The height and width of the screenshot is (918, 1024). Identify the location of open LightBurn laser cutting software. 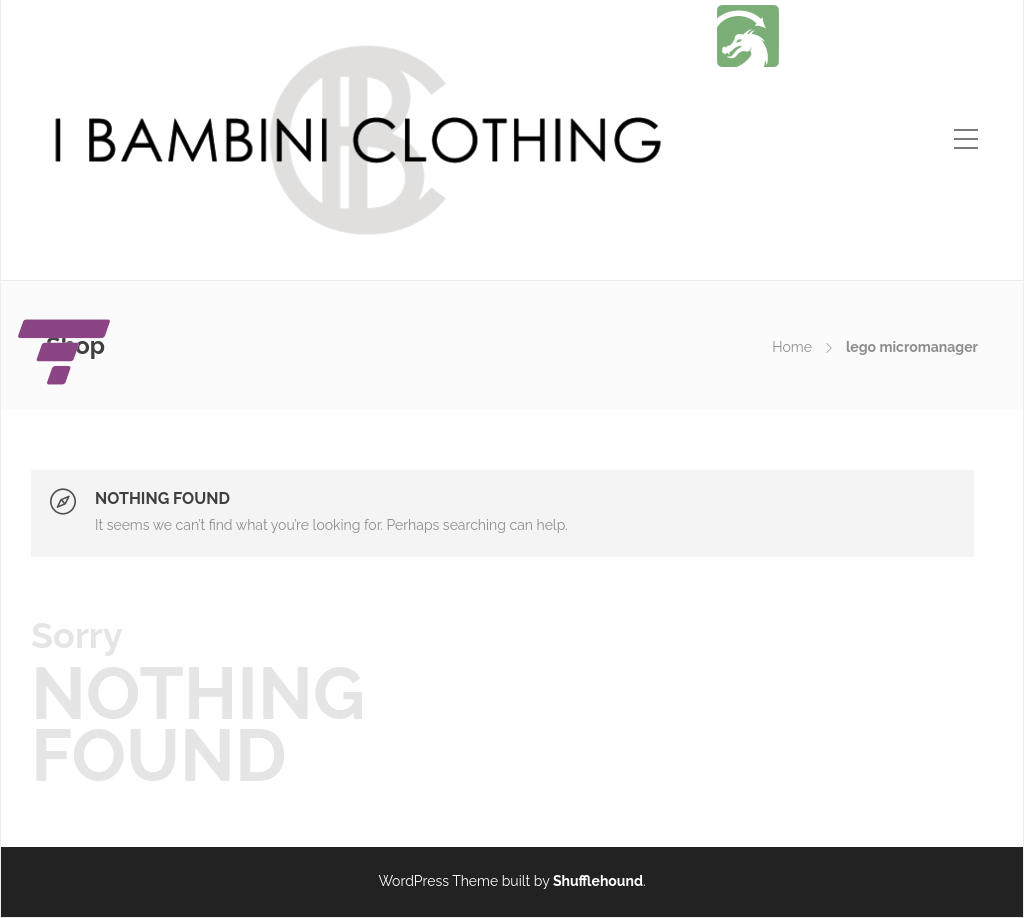
(748, 36).